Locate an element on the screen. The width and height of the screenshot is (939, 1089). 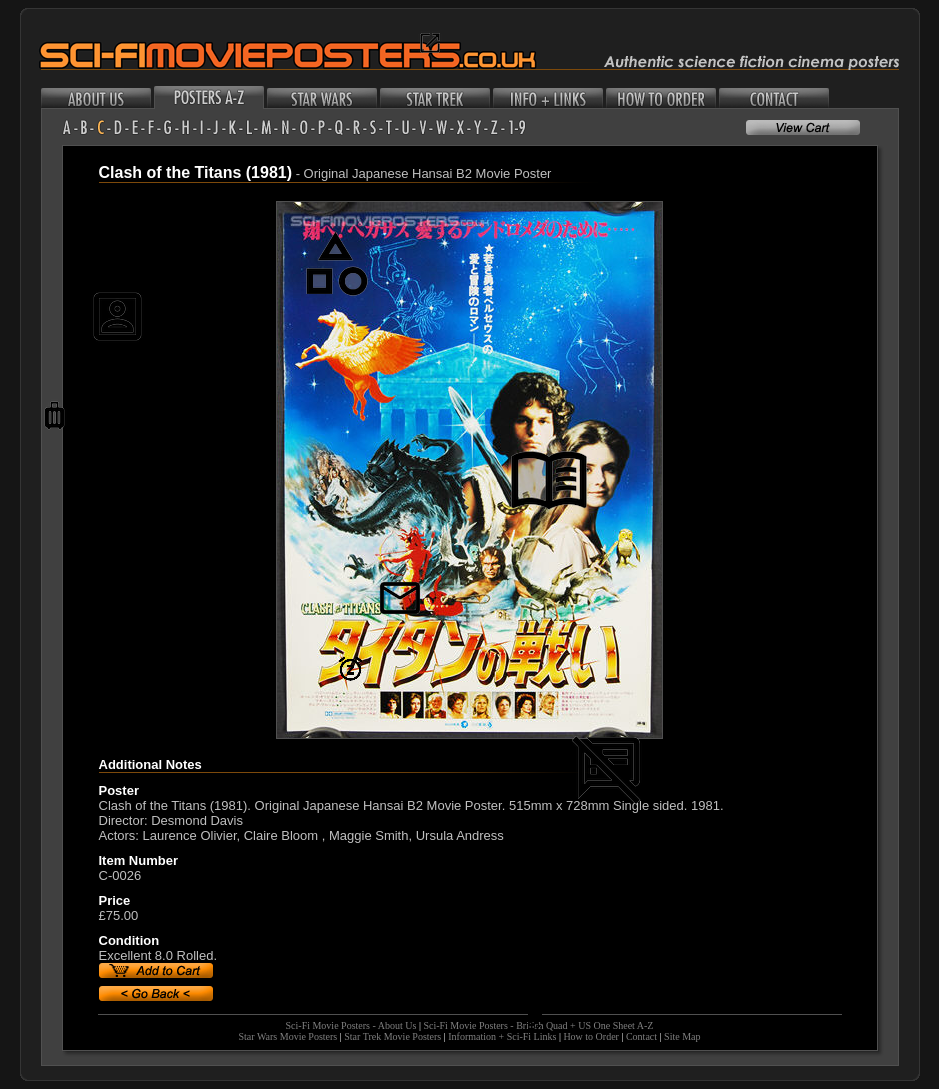
open menu or documentation is located at coordinates (549, 477).